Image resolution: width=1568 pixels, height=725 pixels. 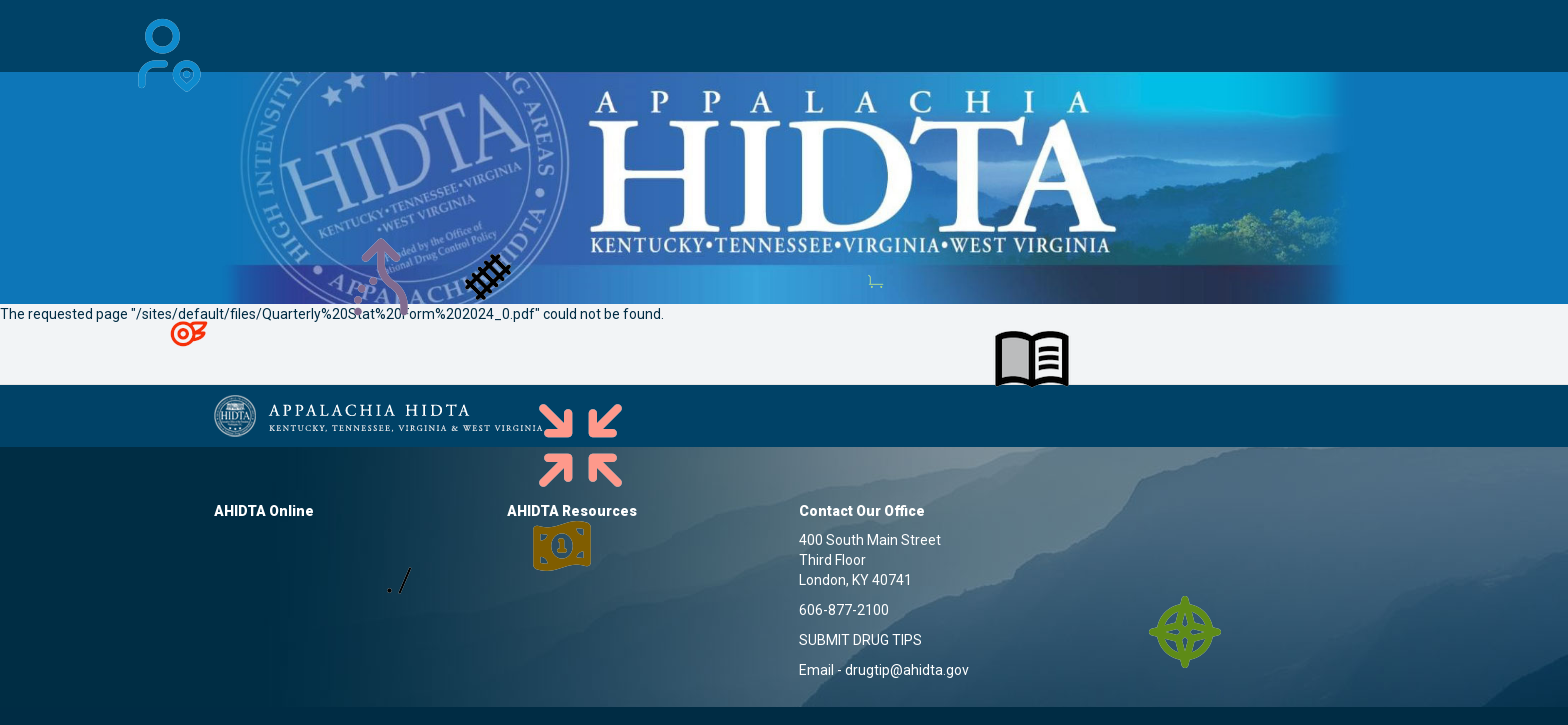 What do you see at coordinates (488, 277) in the screenshot?
I see `view train or rail transit options` at bounding box center [488, 277].